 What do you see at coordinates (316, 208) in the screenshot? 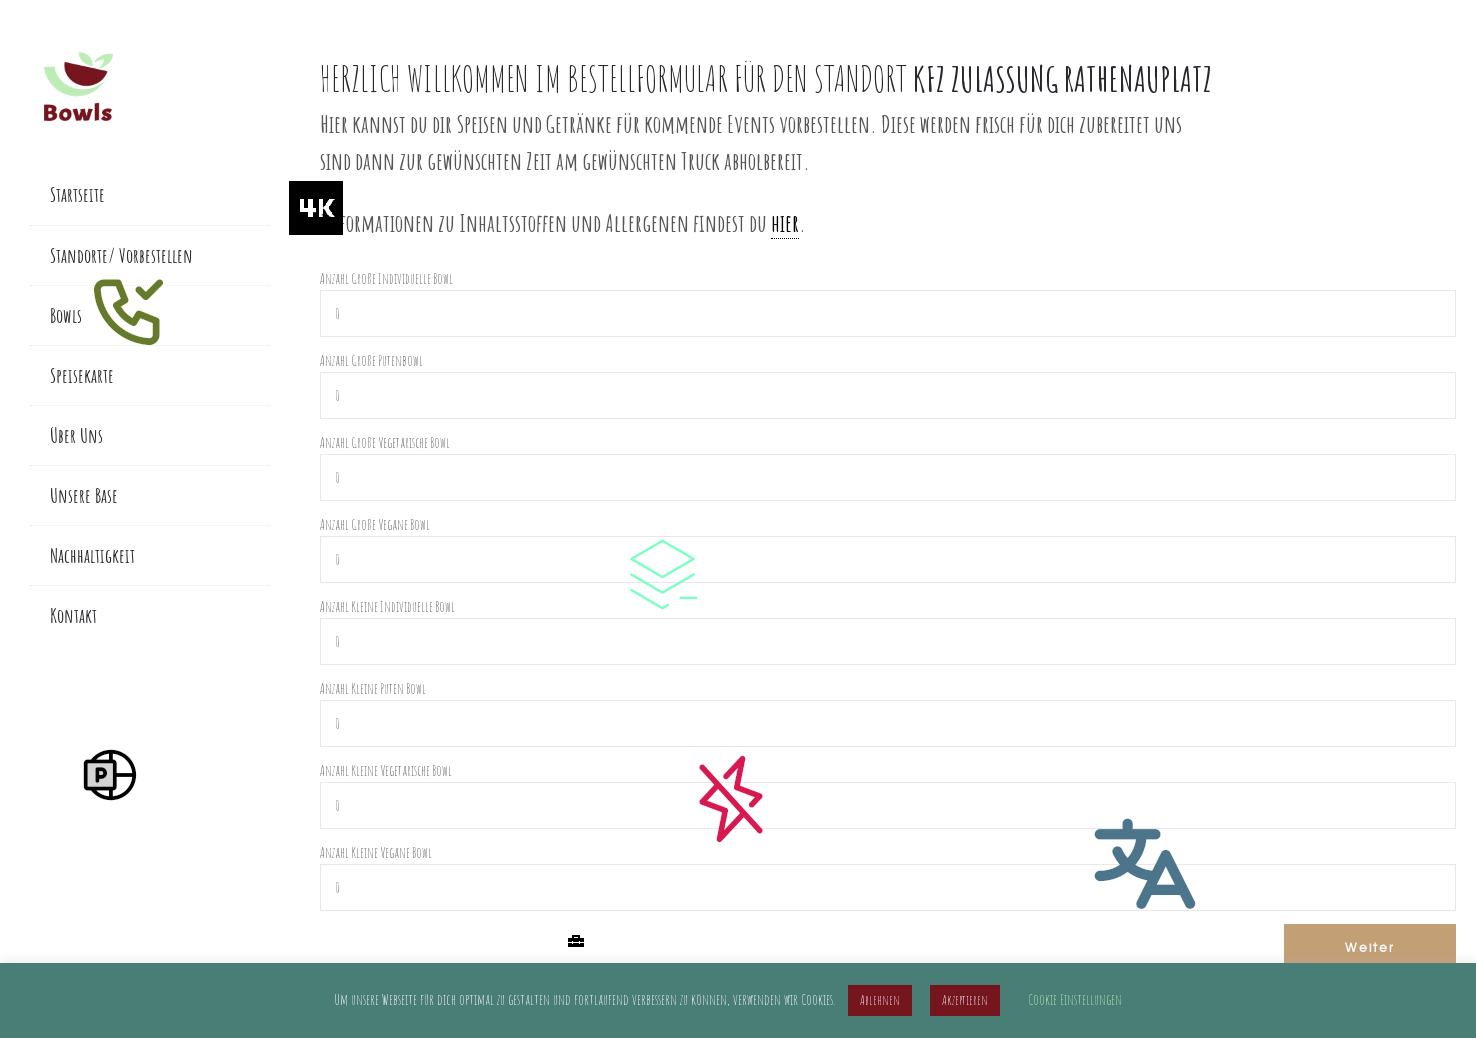
I see `indicates 4K resolution video quality` at bounding box center [316, 208].